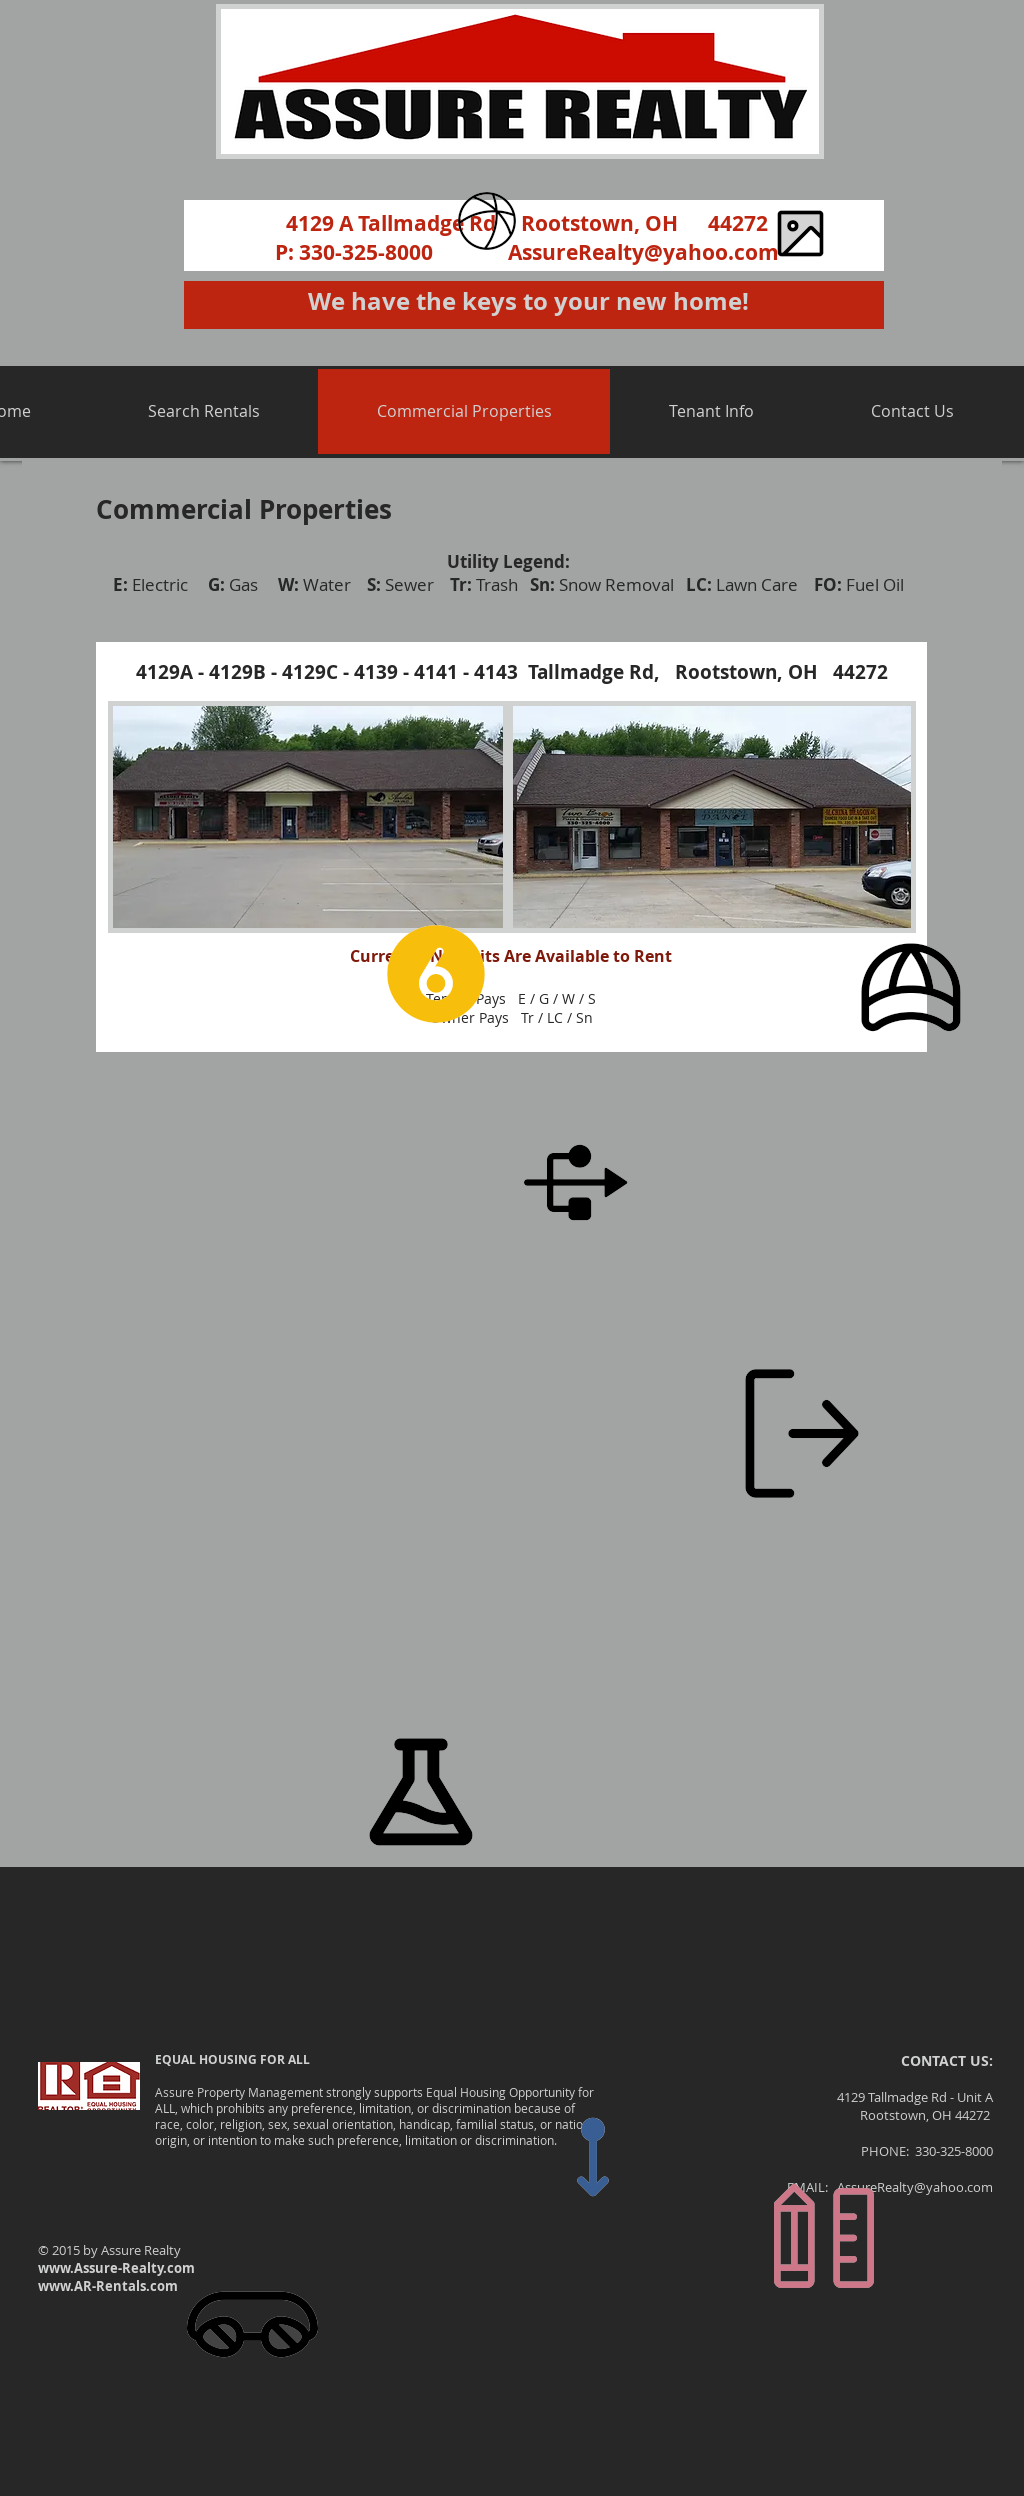 Image resolution: width=1024 pixels, height=2496 pixels. I want to click on browse hats or headwear category, so click(911, 993).